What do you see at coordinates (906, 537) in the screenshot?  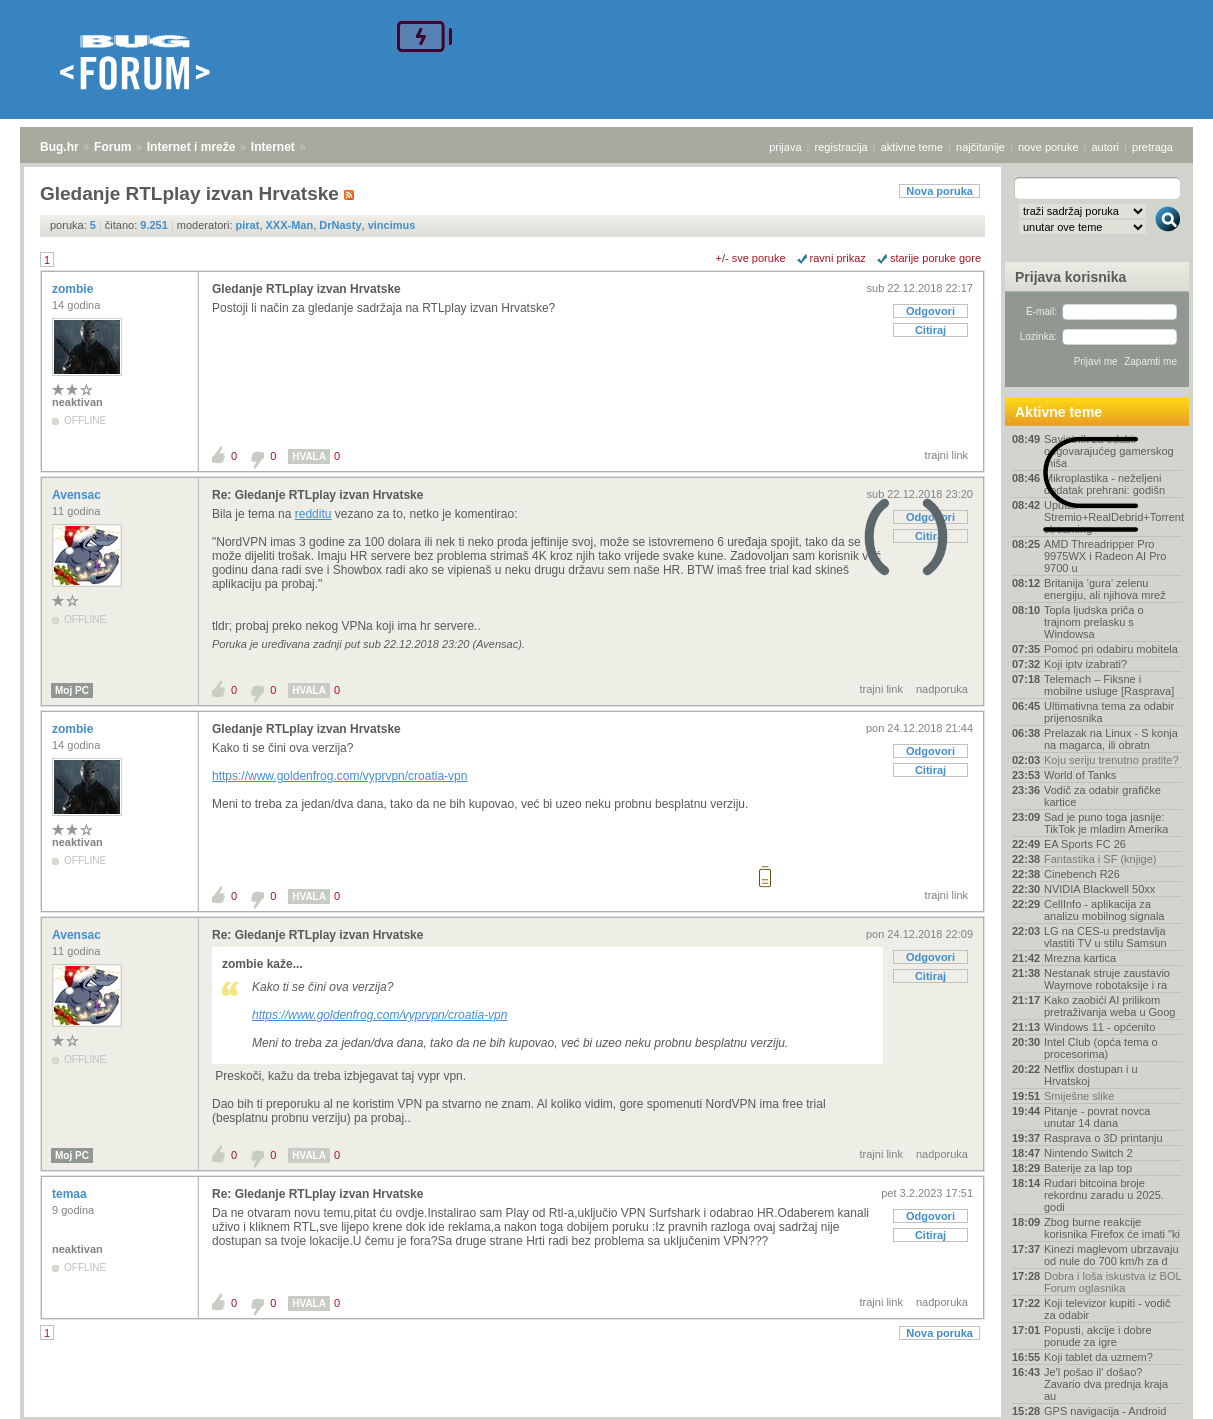 I see `insert parentheses in text or code` at bounding box center [906, 537].